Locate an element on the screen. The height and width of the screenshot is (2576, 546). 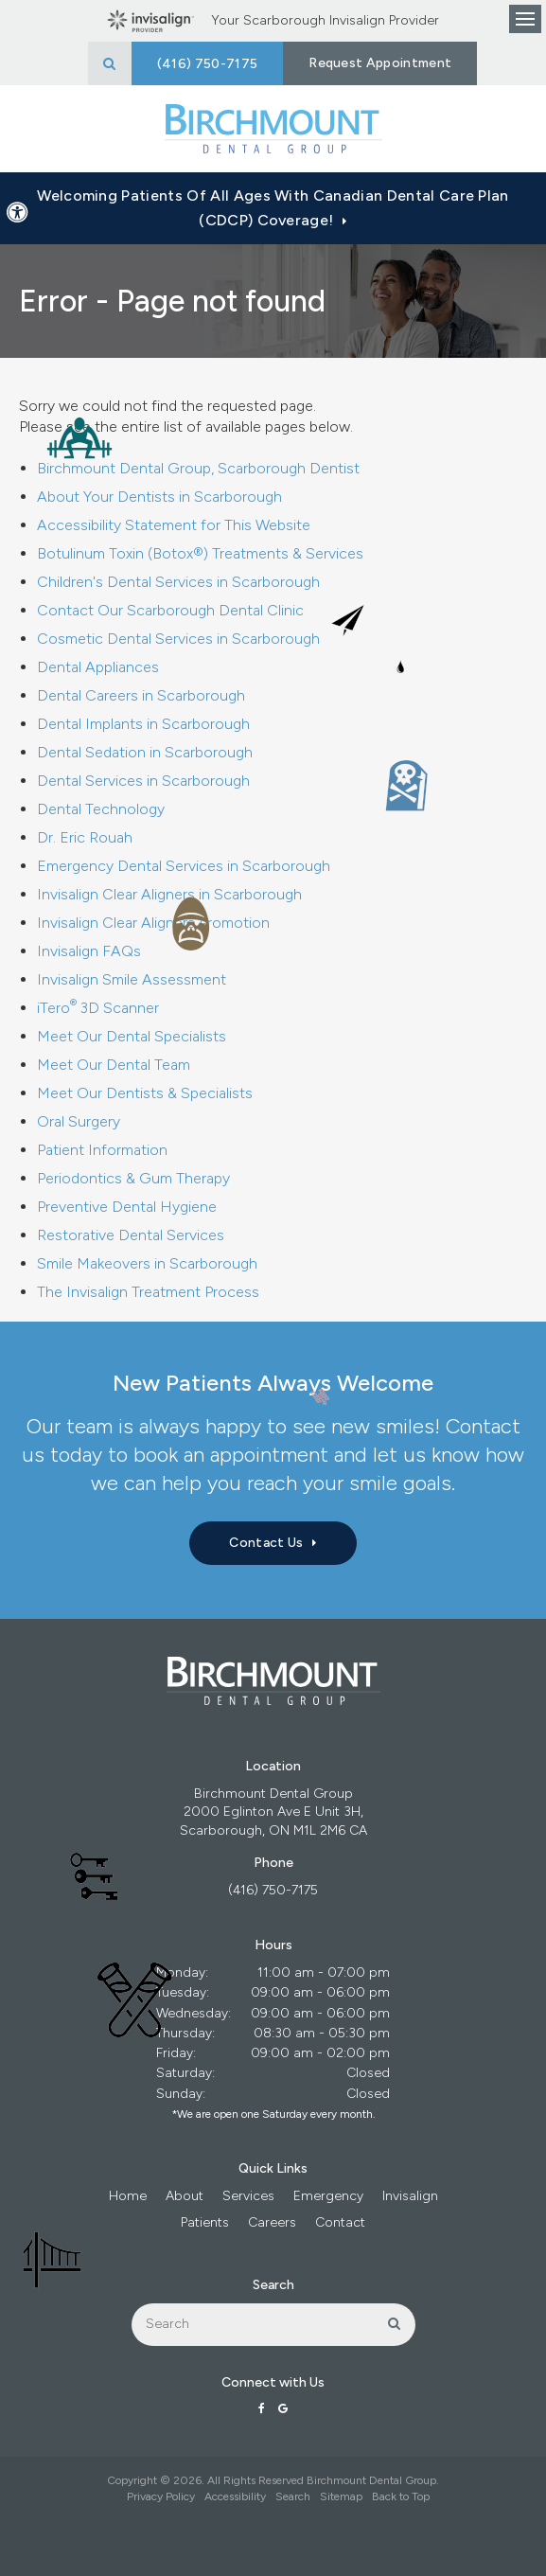
view bridge or infrastructure locations is located at coordinates (52, 2259).